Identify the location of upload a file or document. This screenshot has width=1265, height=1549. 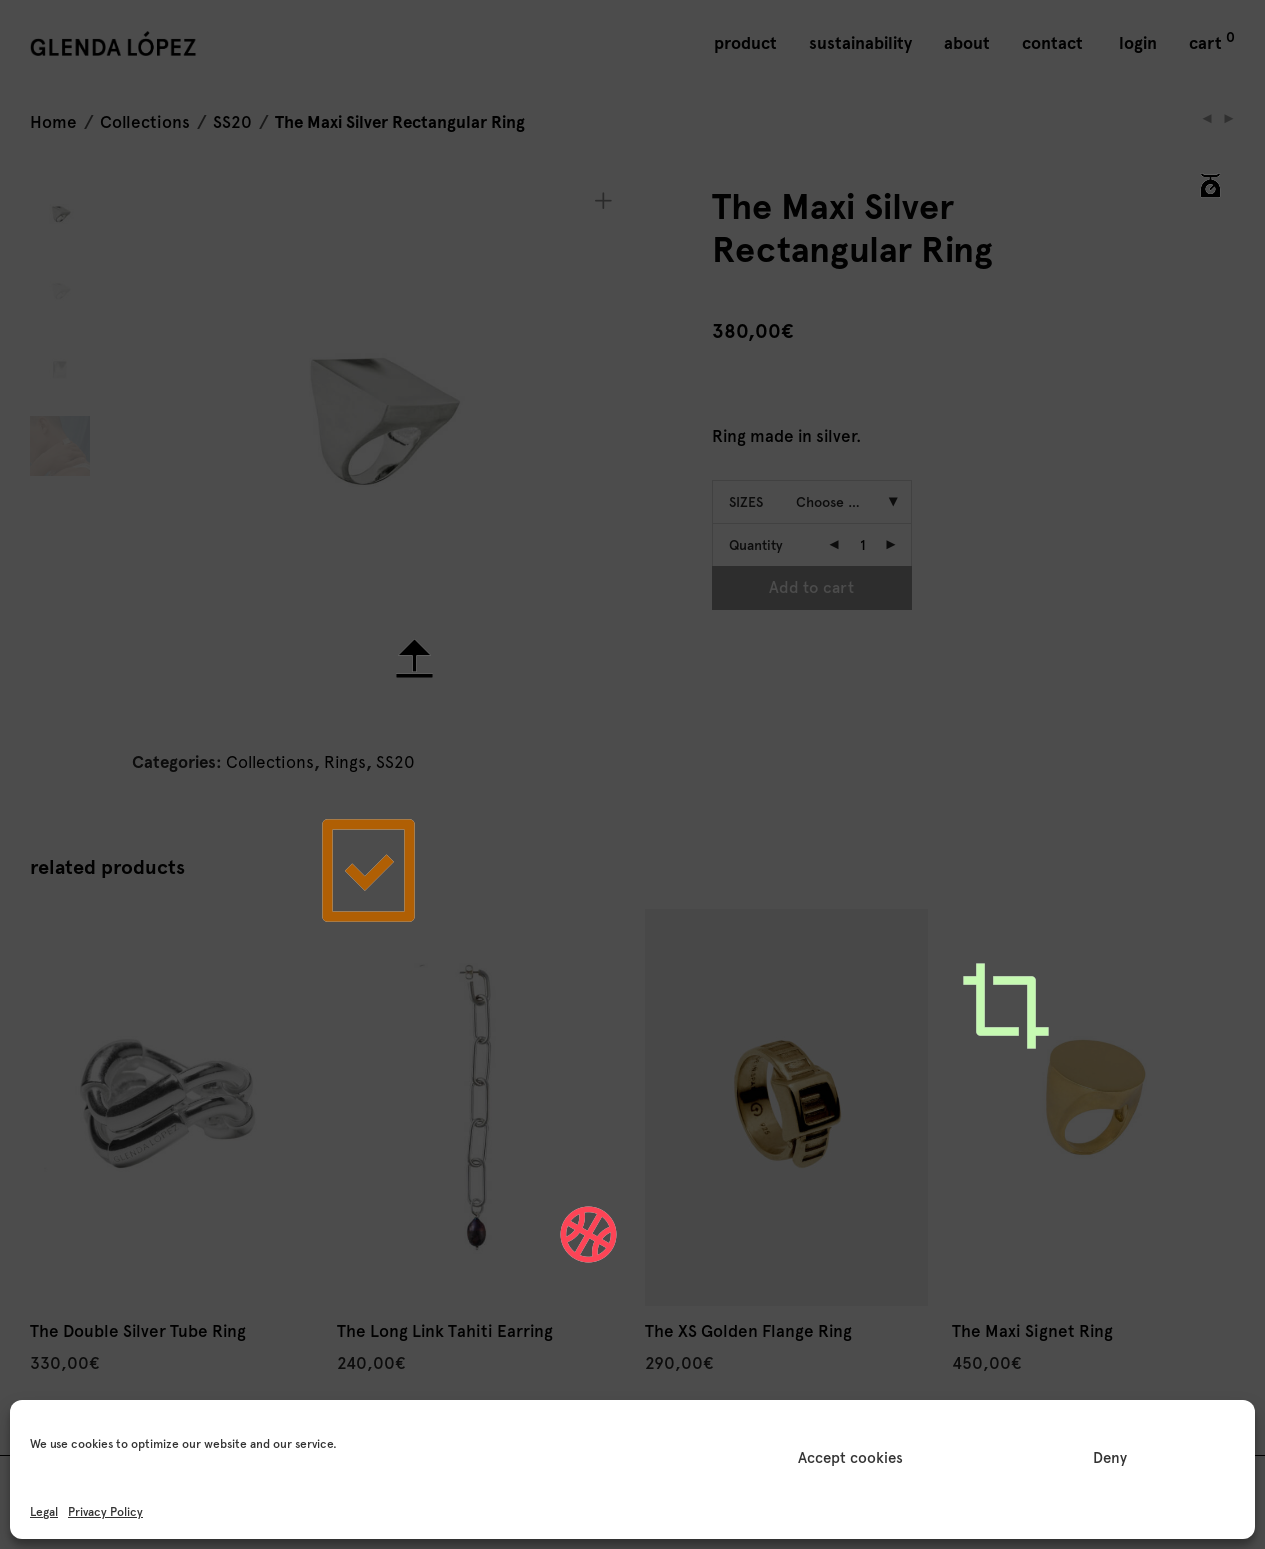
(414, 659).